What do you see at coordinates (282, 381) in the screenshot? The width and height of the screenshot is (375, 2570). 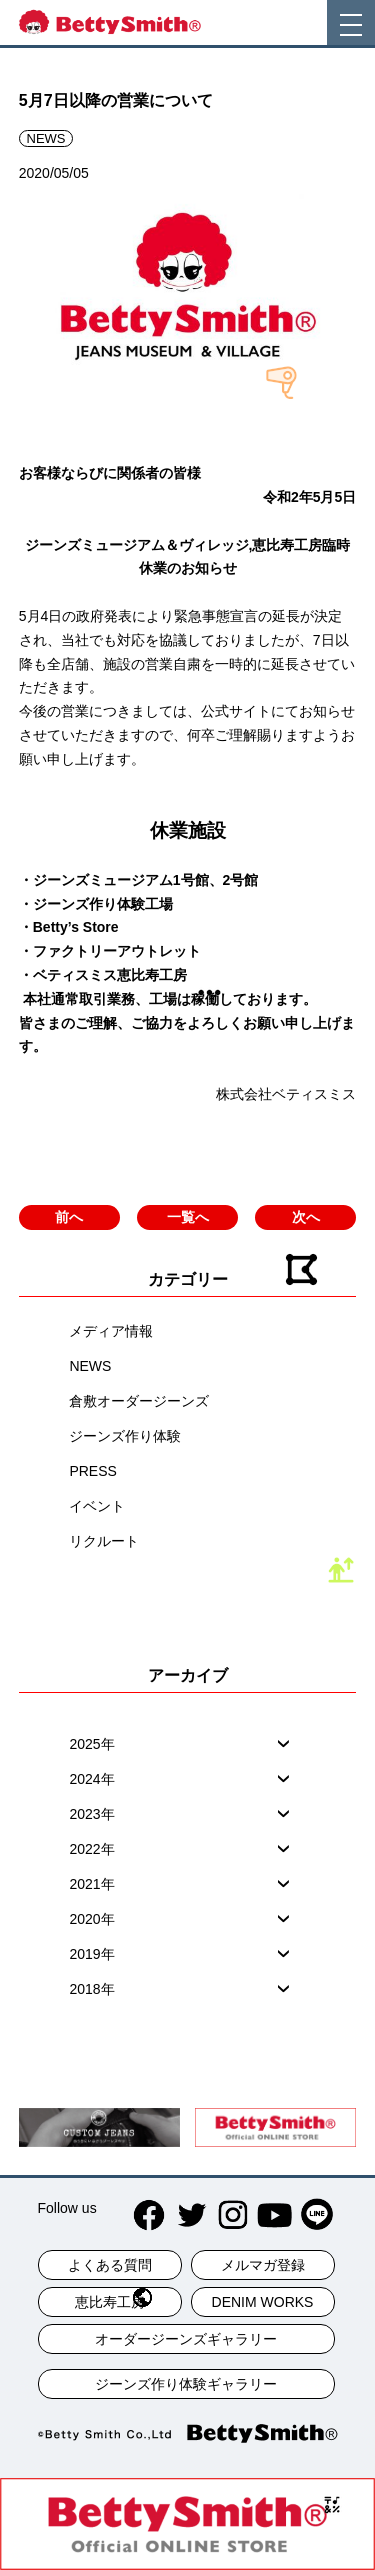 I see `access hair styling or grooming tools` at bounding box center [282, 381].